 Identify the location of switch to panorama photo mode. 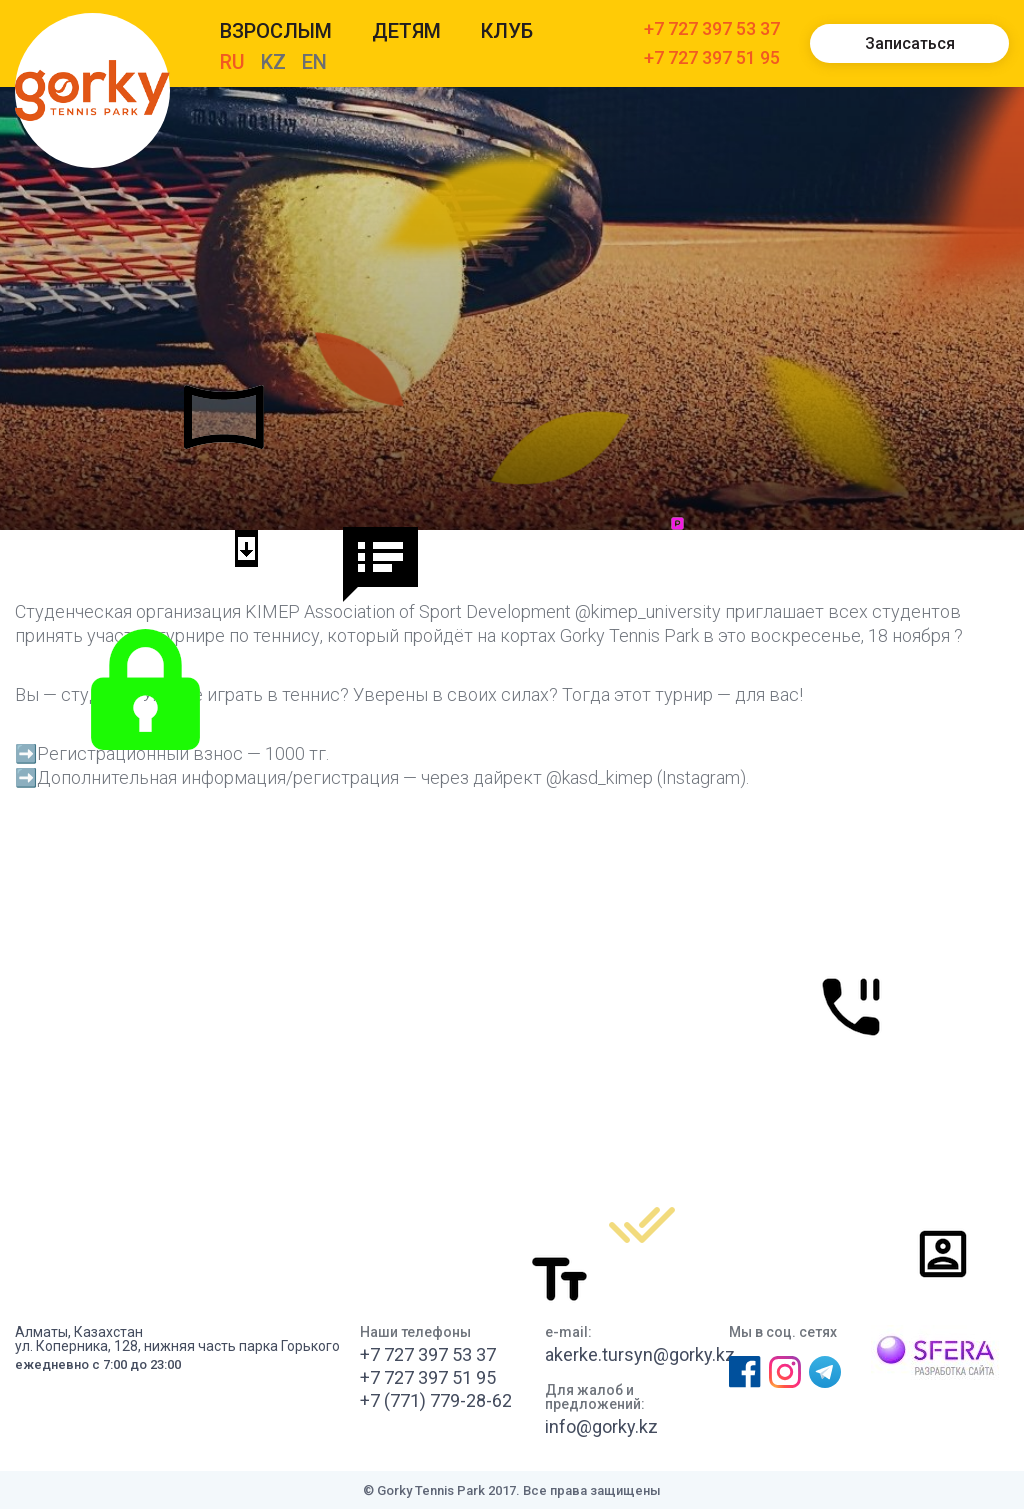
(224, 417).